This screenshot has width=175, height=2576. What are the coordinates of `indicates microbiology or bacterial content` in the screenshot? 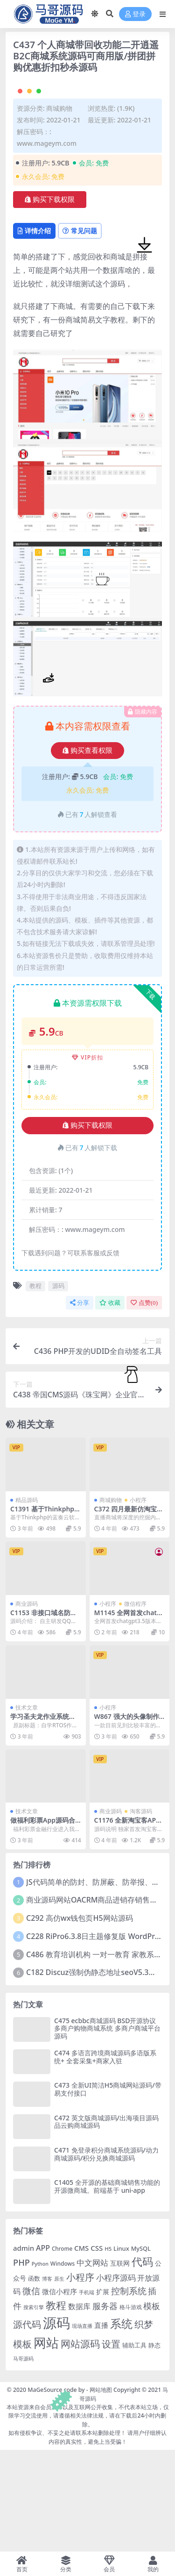 It's located at (61, 2401).